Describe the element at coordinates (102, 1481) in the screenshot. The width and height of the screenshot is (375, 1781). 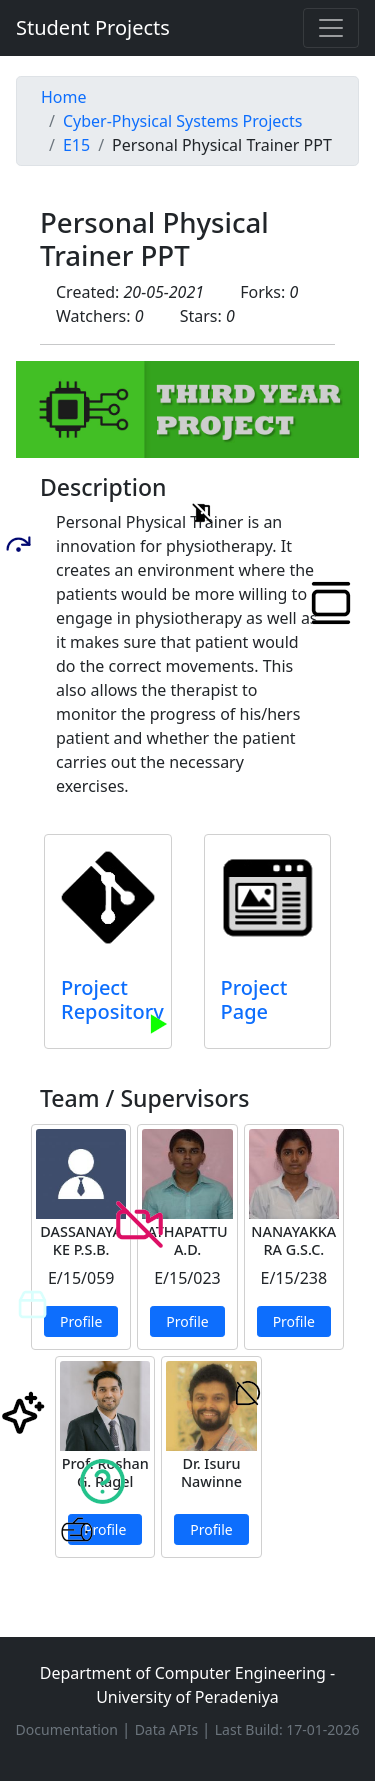
I see `access help or support information` at that location.